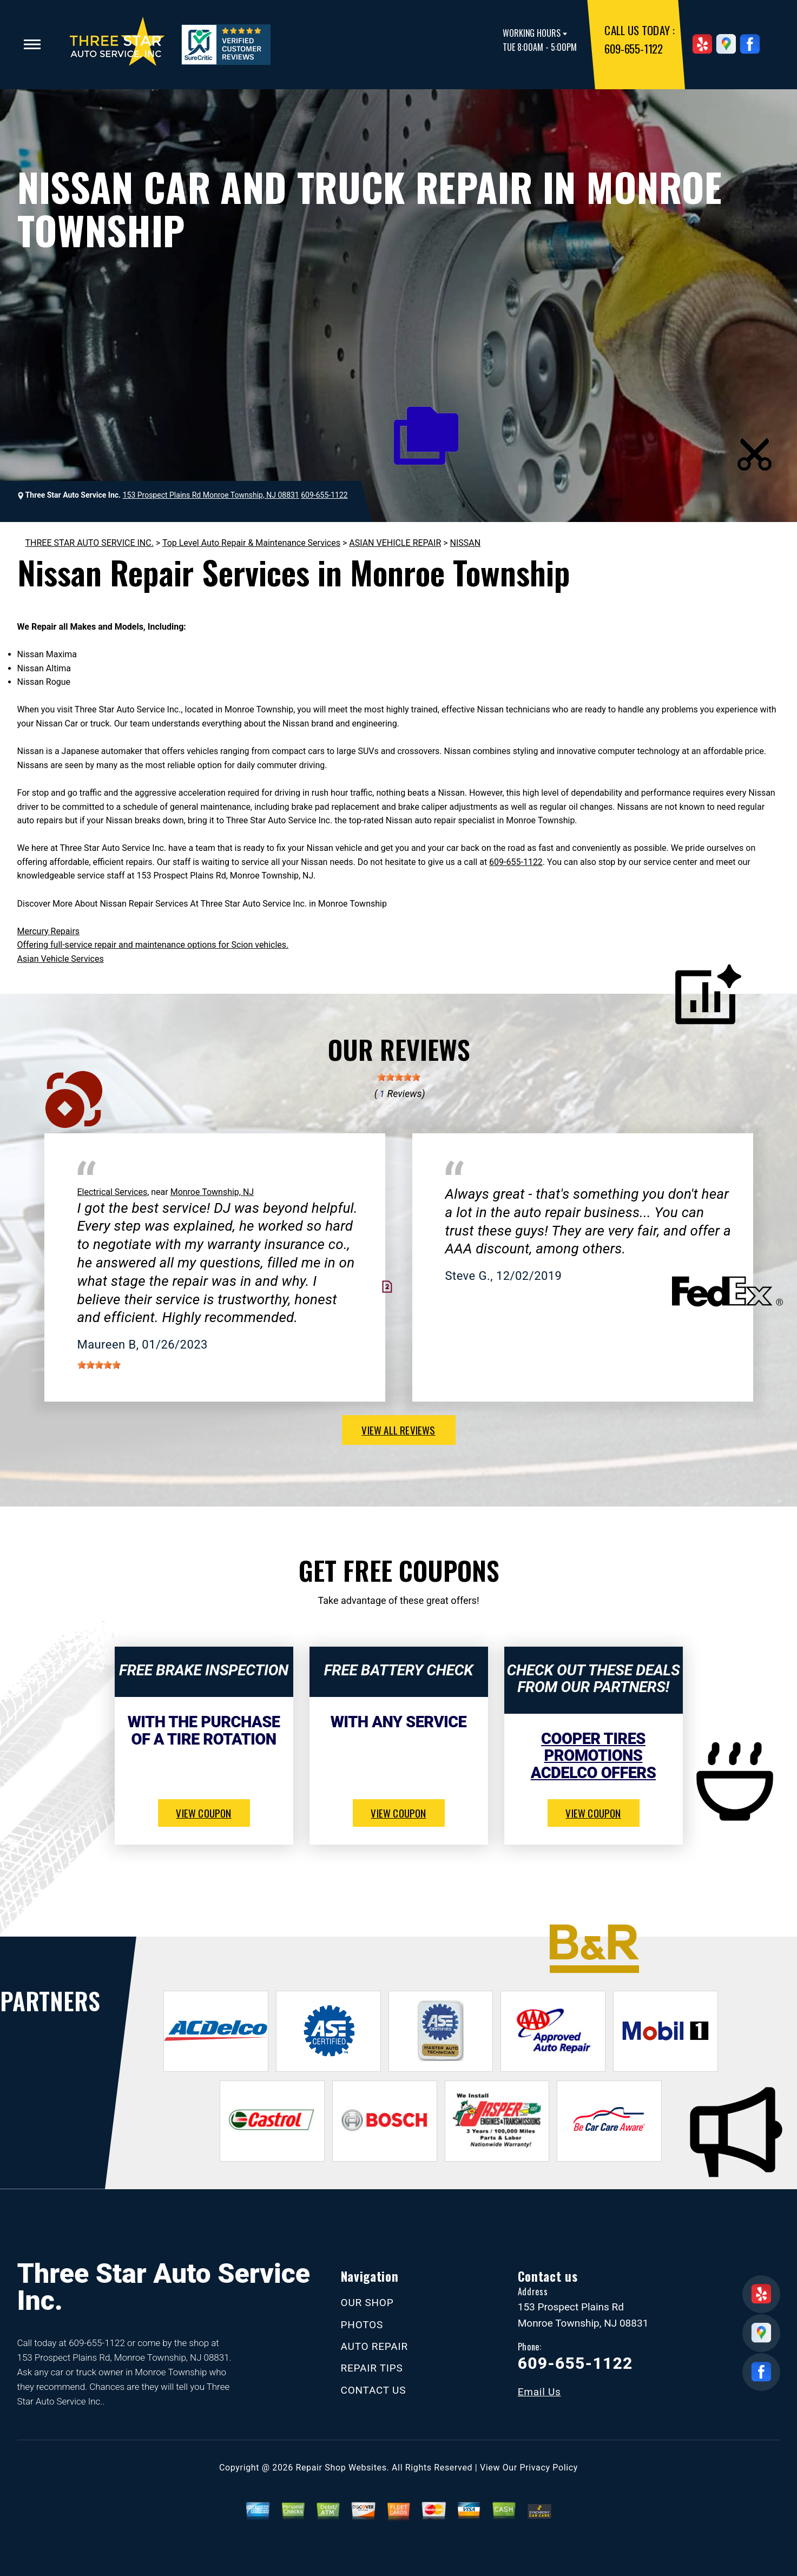 This screenshot has width=797, height=2576. I want to click on indicates SIM card 2 is active, so click(387, 1286).